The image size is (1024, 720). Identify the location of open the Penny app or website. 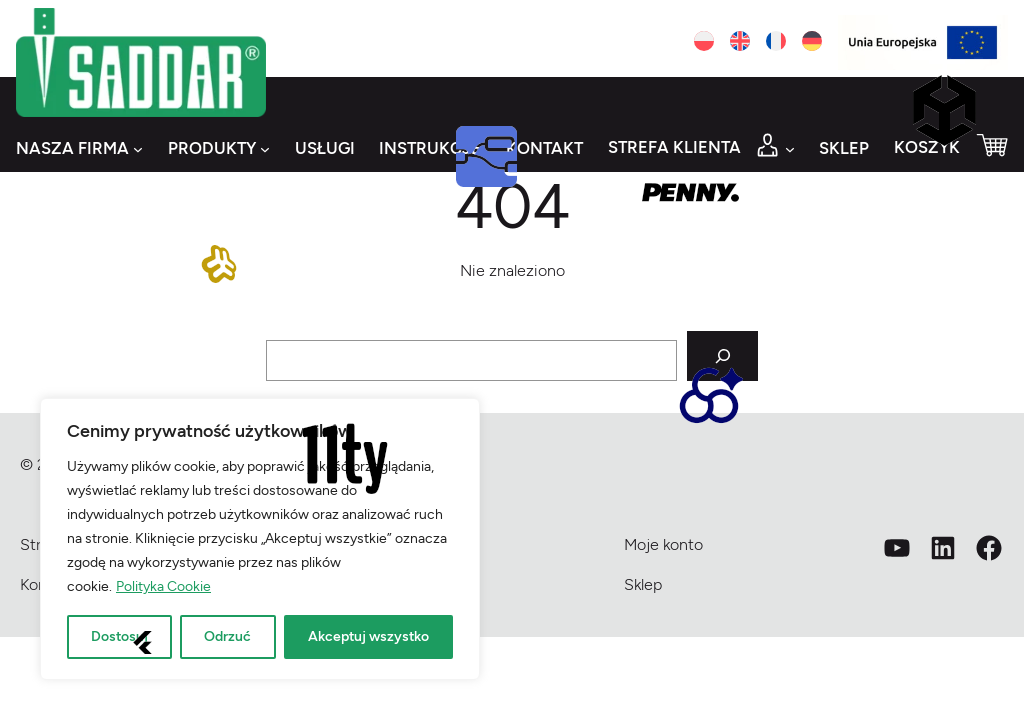
(690, 192).